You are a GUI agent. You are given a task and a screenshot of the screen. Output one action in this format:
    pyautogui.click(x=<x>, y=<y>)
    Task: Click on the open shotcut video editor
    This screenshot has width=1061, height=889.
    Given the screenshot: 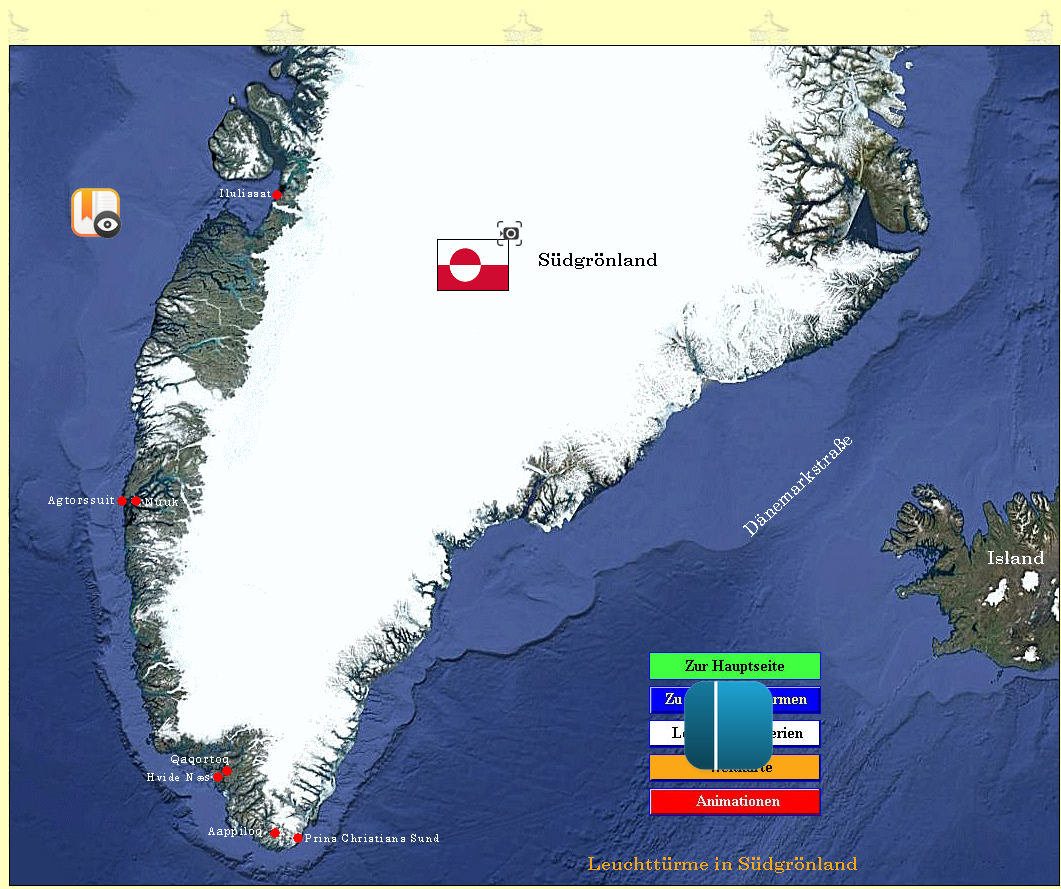 What is the action you would take?
    pyautogui.click(x=728, y=725)
    